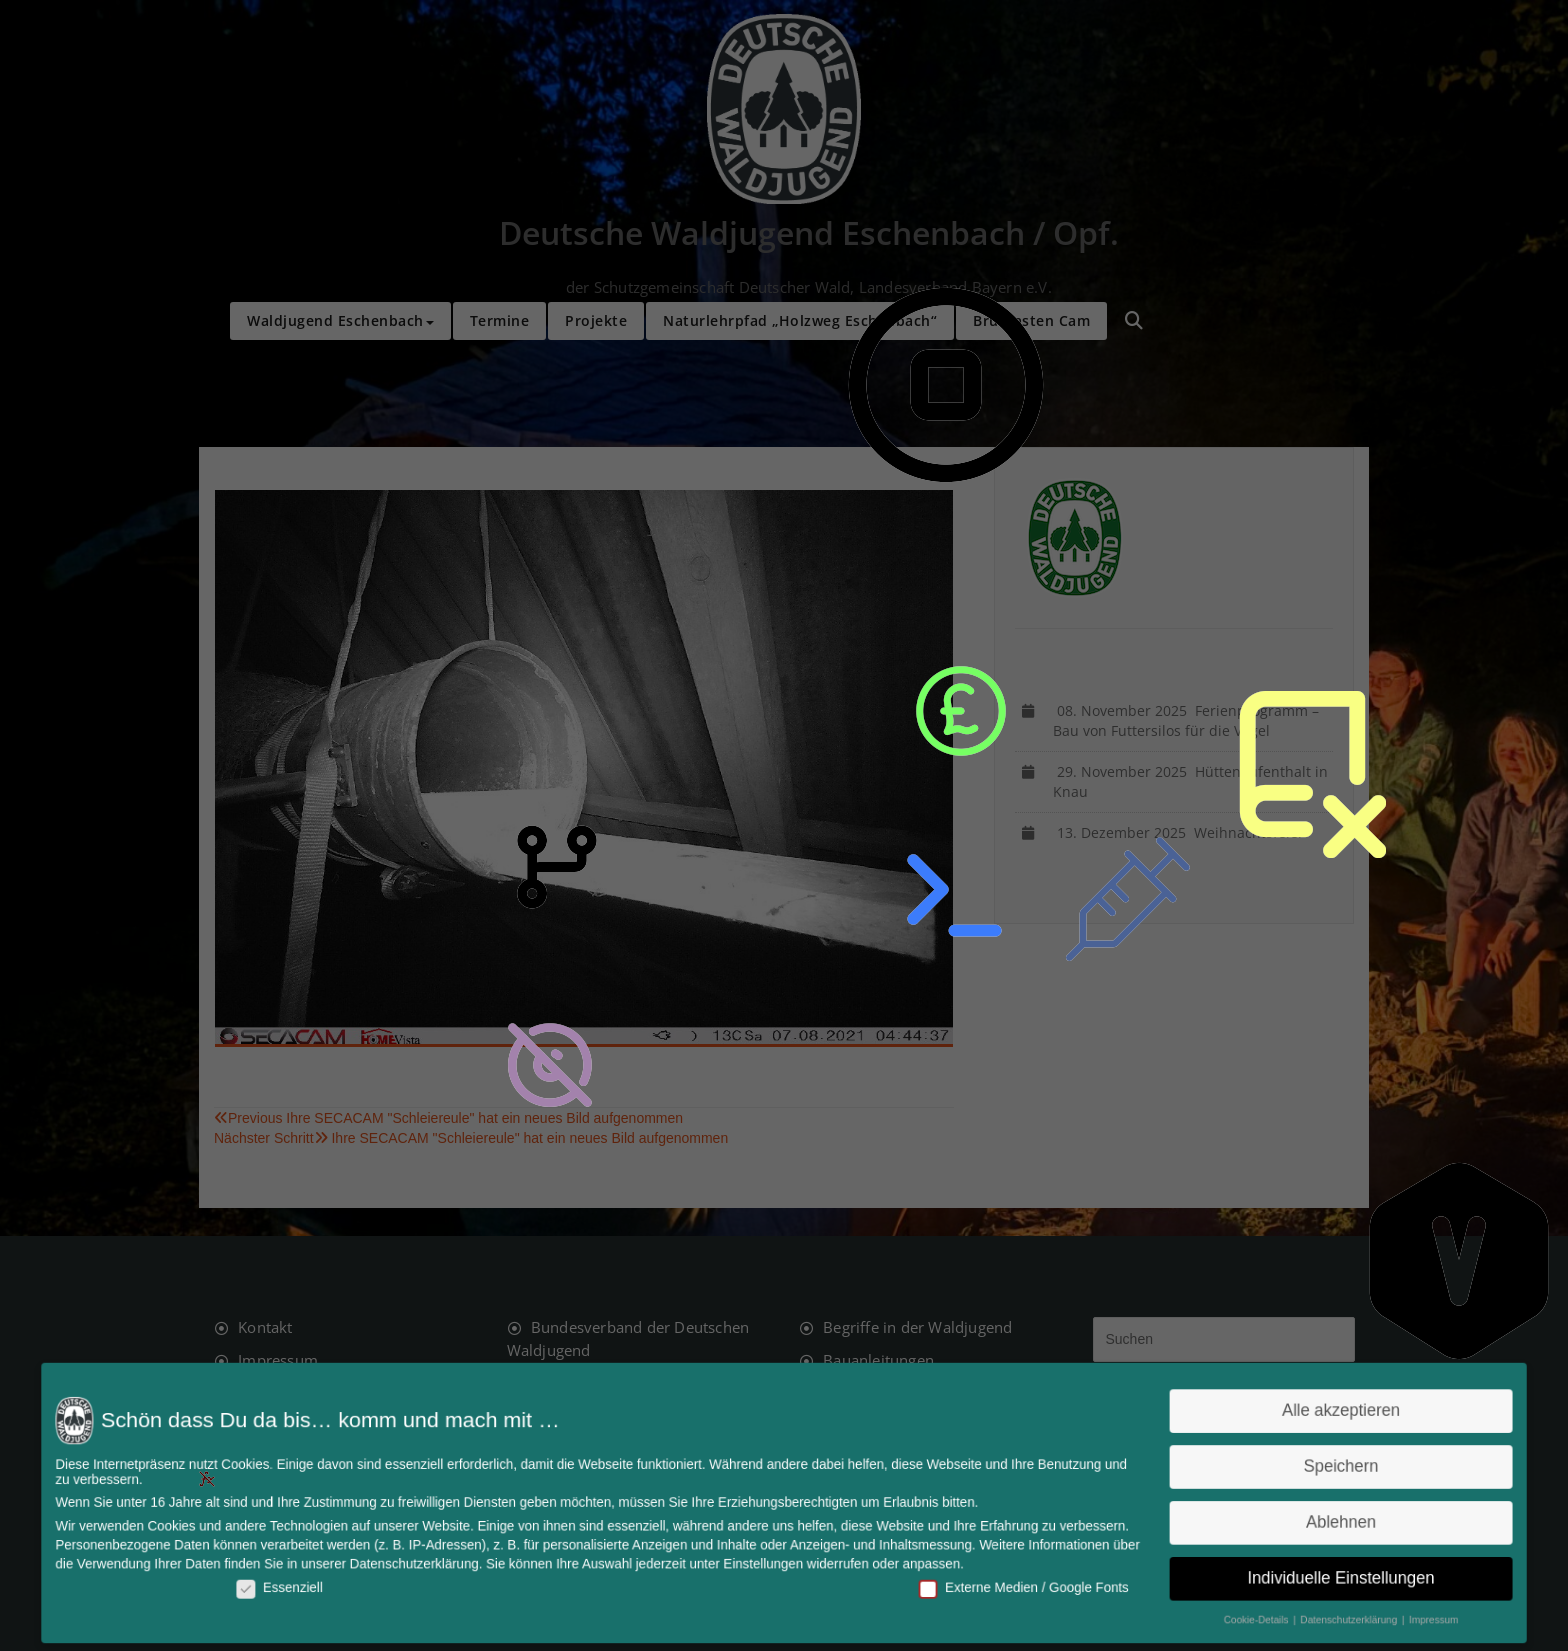 This screenshot has height=1651, width=1568. What do you see at coordinates (550, 1065) in the screenshot?
I see `indicates content is not copyrighted` at bounding box center [550, 1065].